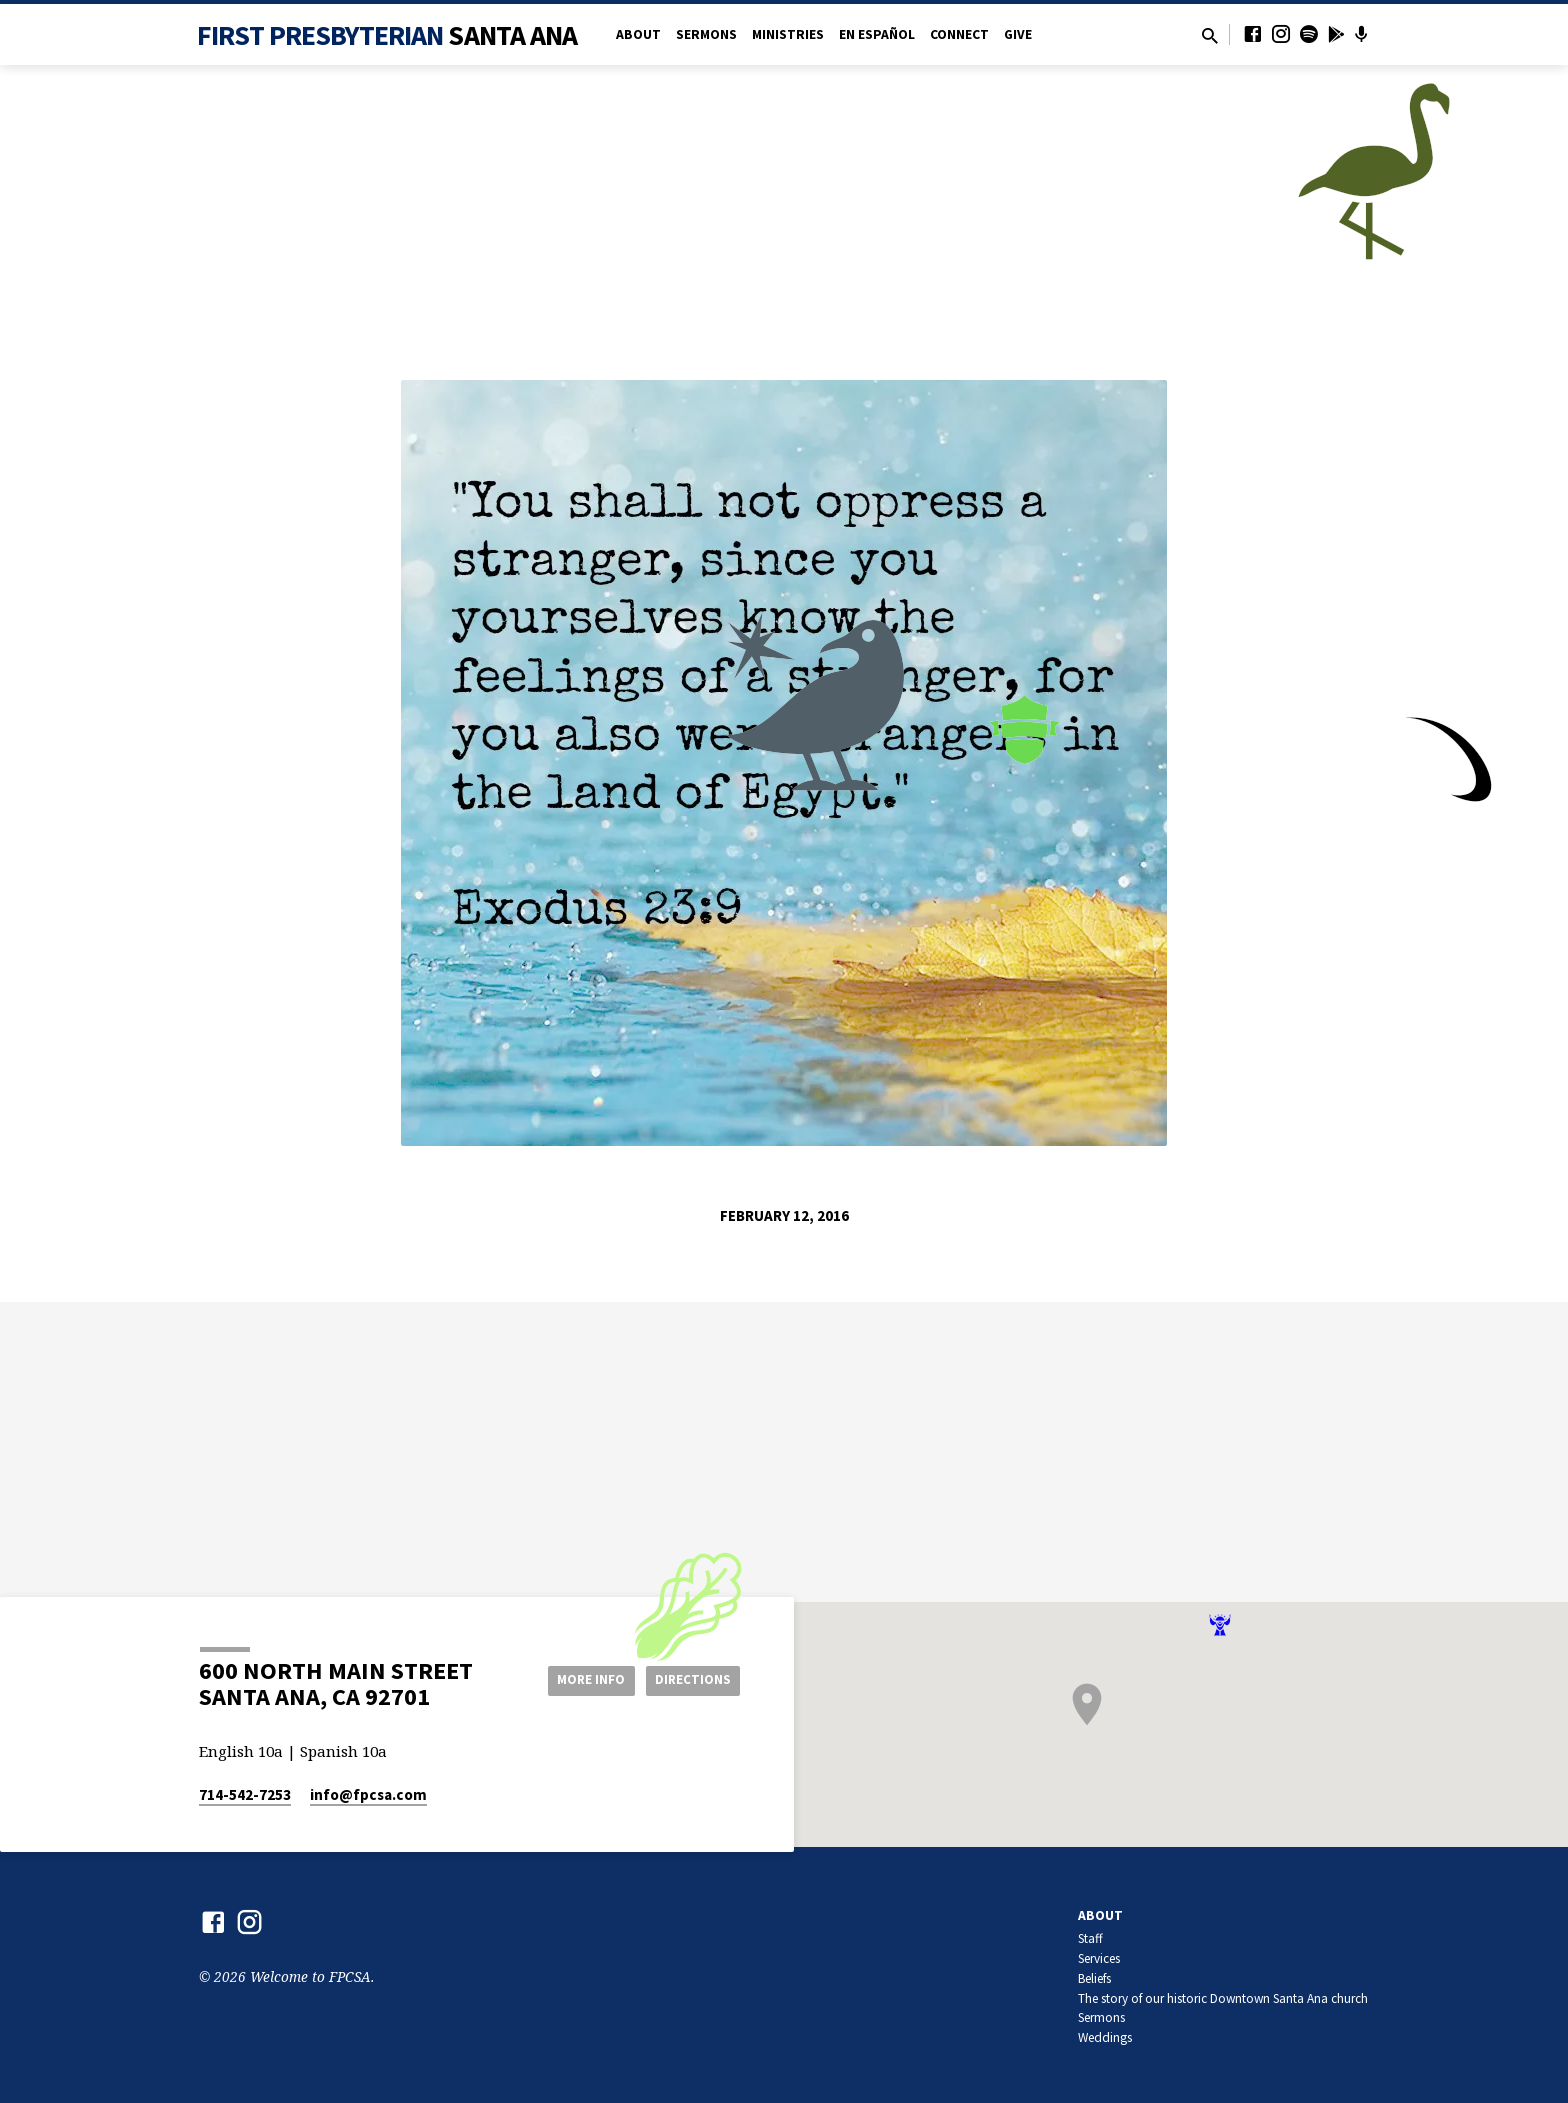  I want to click on view achievements or badges earned, so click(1024, 729).